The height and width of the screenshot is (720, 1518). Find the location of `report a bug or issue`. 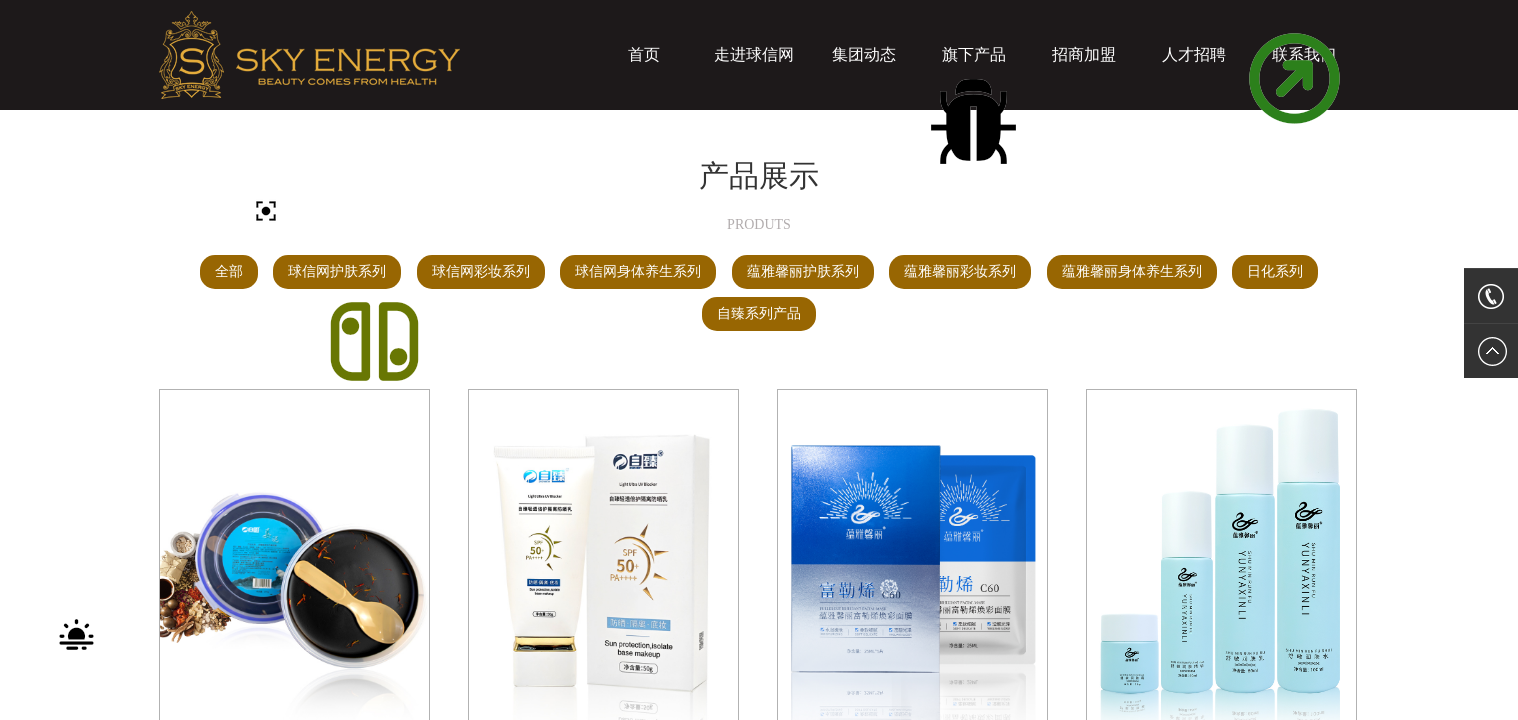

report a bug or issue is located at coordinates (973, 121).